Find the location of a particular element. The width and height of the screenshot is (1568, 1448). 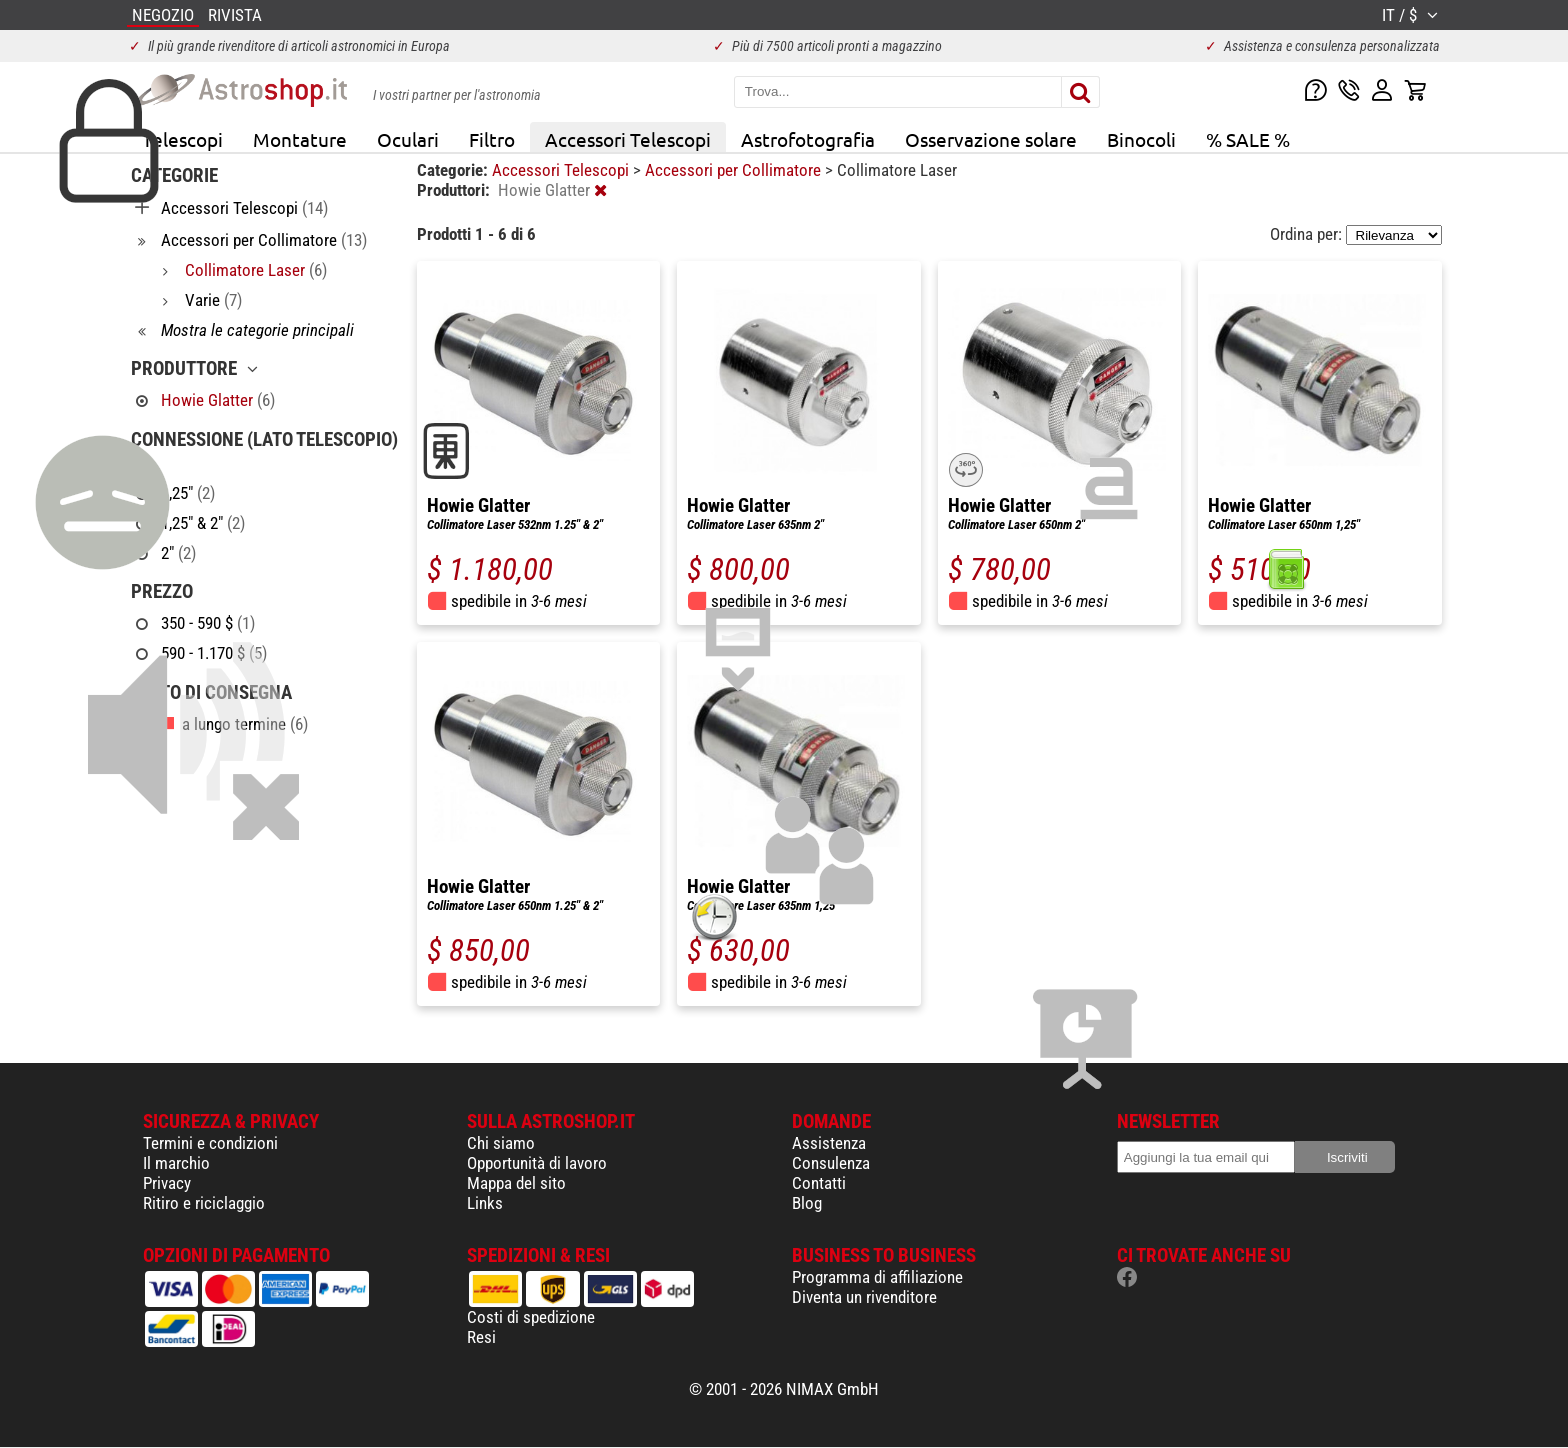

access screen lock settings is located at coordinates (109, 145).